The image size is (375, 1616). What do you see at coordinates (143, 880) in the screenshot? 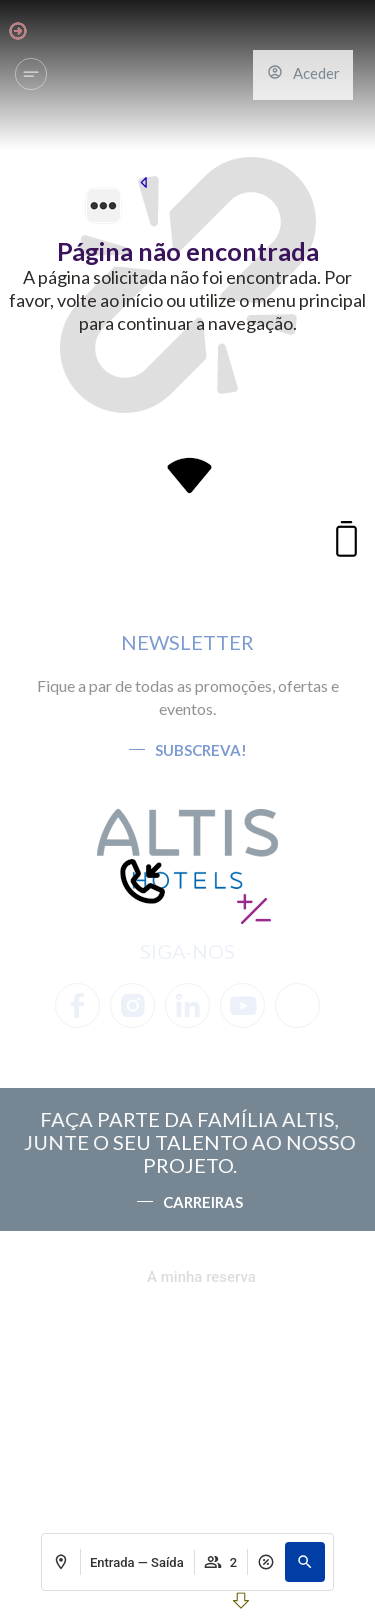
I see `incoming call notification` at bounding box center [143, 880].